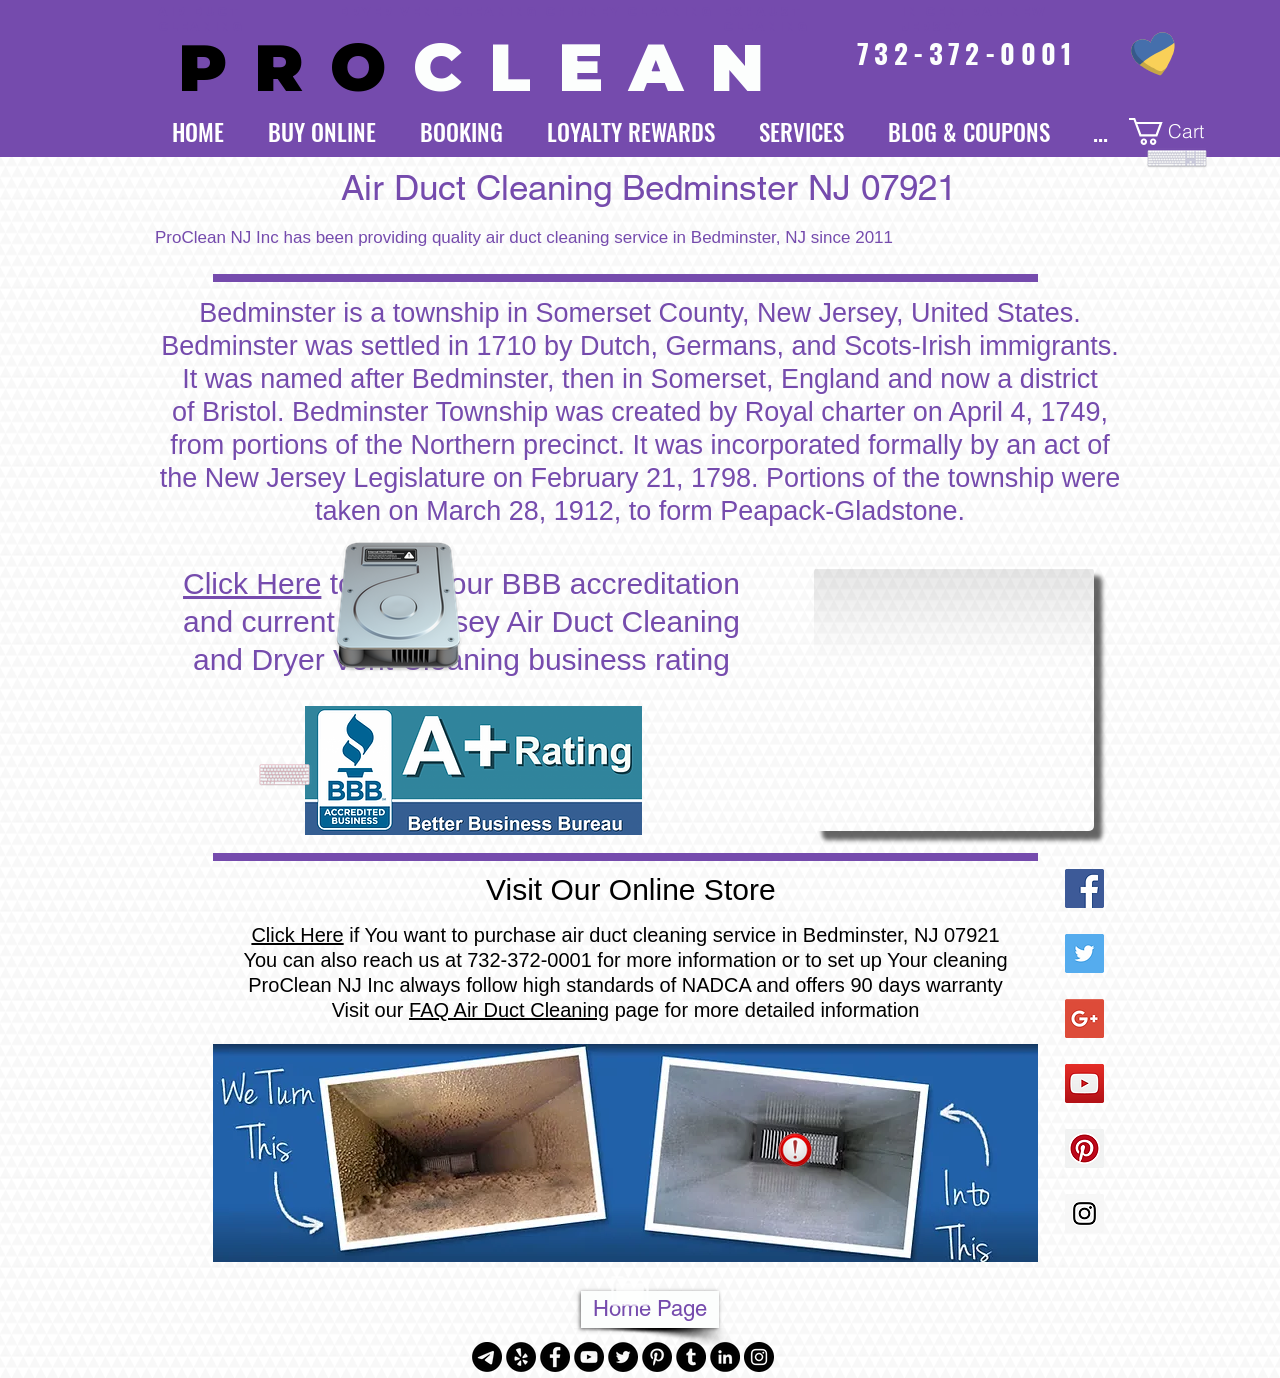  Describe the element at coordinates (795, 1150) in the screenshot. I see `indicates important or critical information` at that location.